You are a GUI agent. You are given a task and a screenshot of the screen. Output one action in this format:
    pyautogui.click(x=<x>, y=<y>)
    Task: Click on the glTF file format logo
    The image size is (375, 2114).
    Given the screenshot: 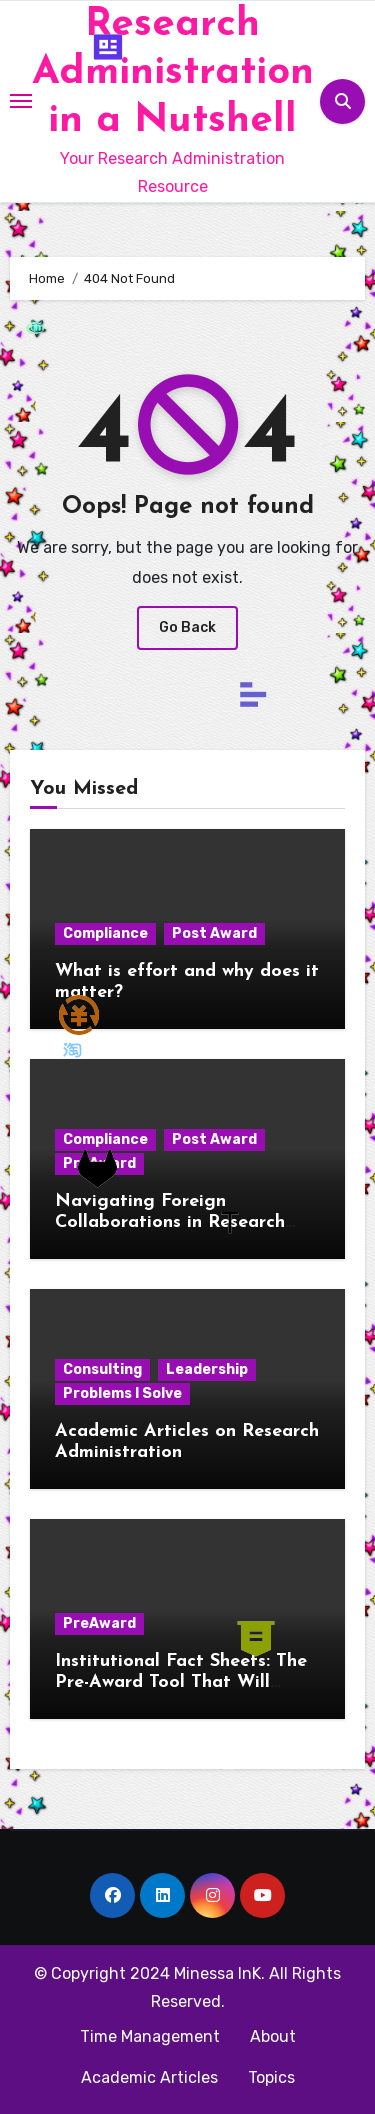 What is the action you would take?
    pyautogui.click(x=37, y=328)
    